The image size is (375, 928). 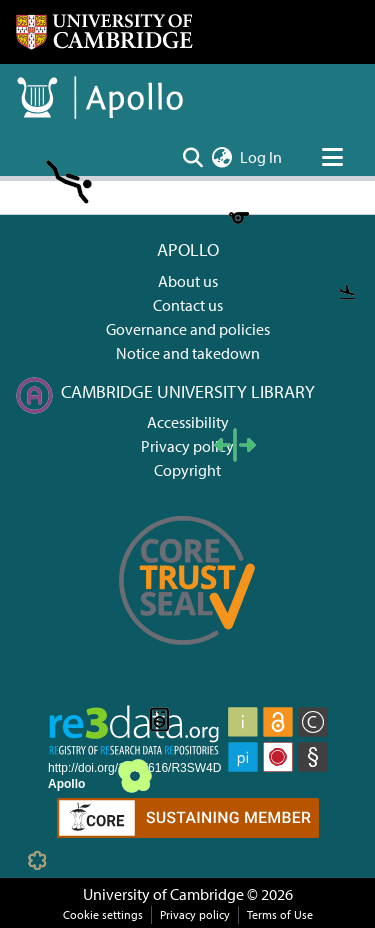 I want to click on expand content horizontally, so click(x=235, y=445).